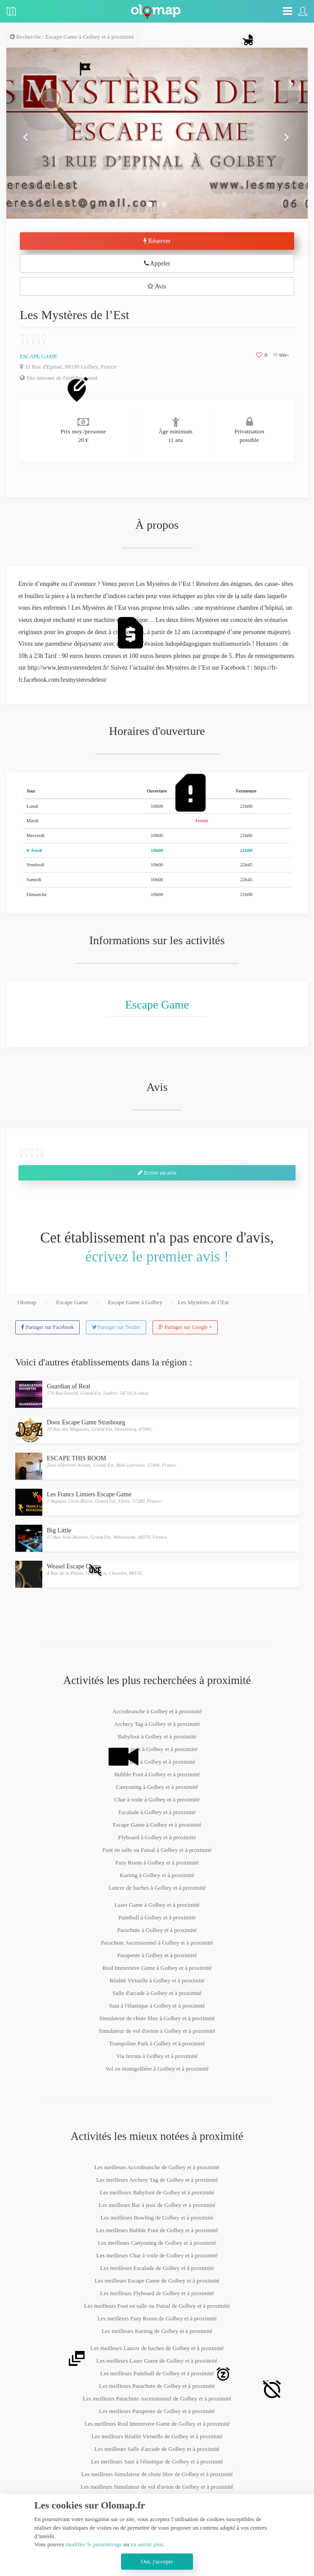 This screenshot has height=2576, width=314. Describe the element at coordinates (76, 2358) in the screenshot. I see `view dynamic or live feed content` at that location.